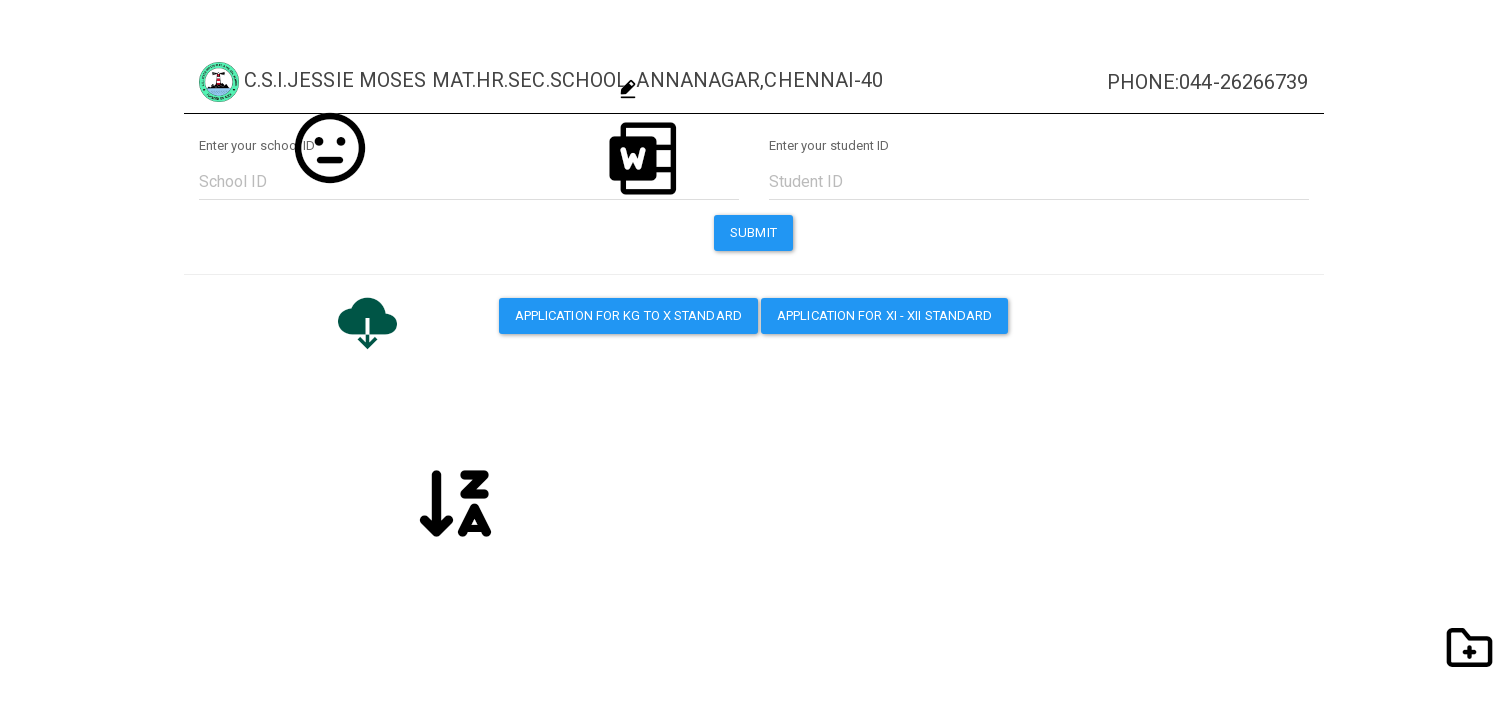 This screenshot has height=720, width=1507. What do you see at coordinates (367, 323) in the screenshot?
I see `download file from cloud storage` at bounding box center [367, 323].